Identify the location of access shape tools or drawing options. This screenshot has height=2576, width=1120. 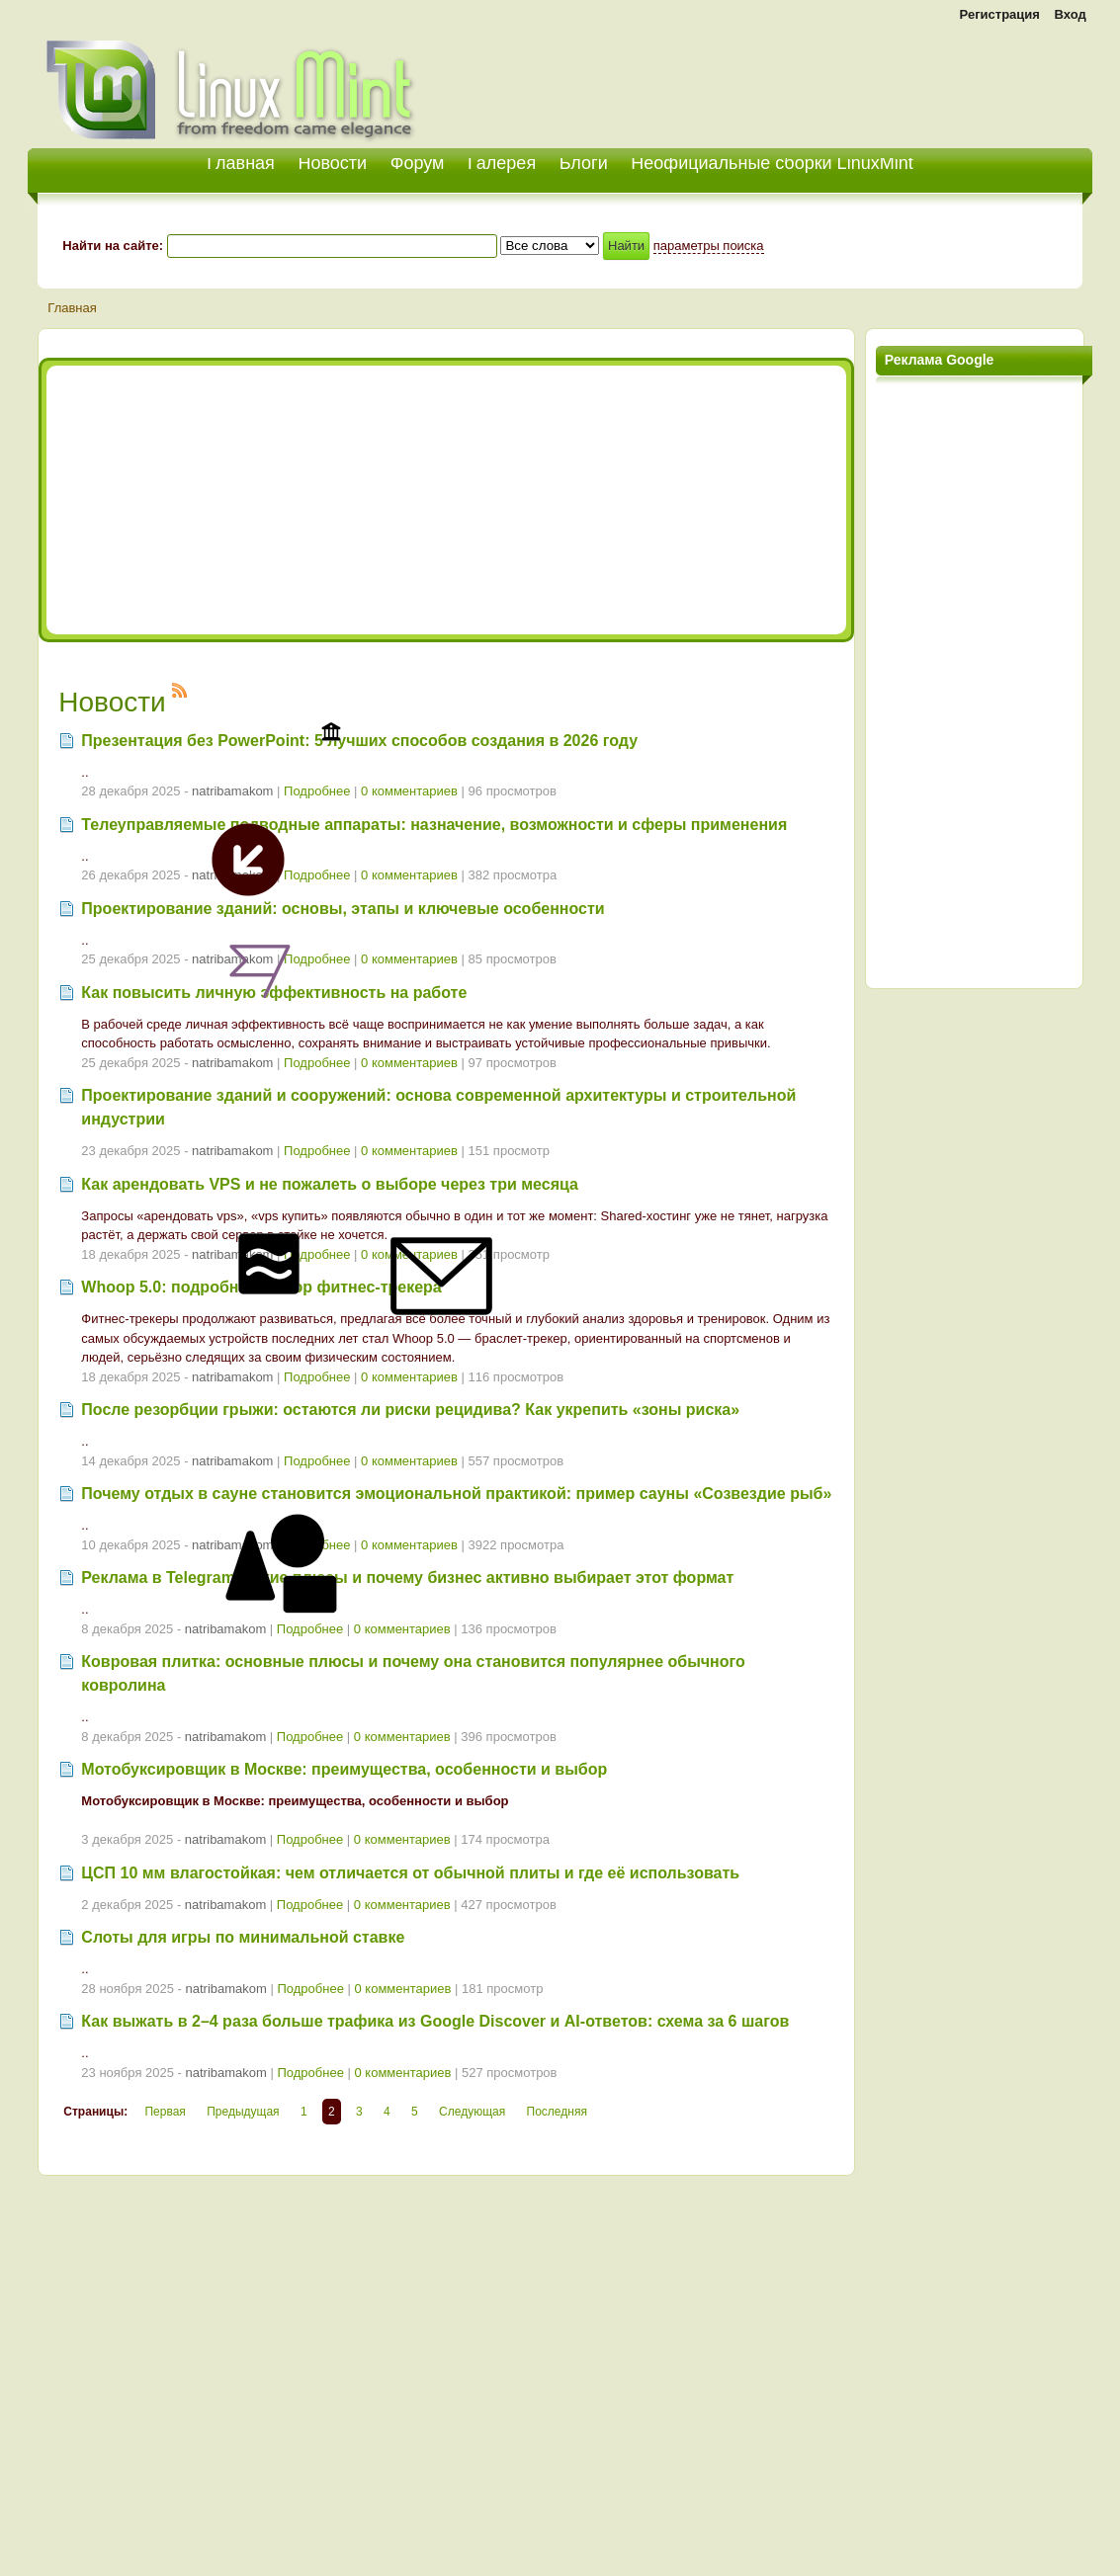
(283, 1567).